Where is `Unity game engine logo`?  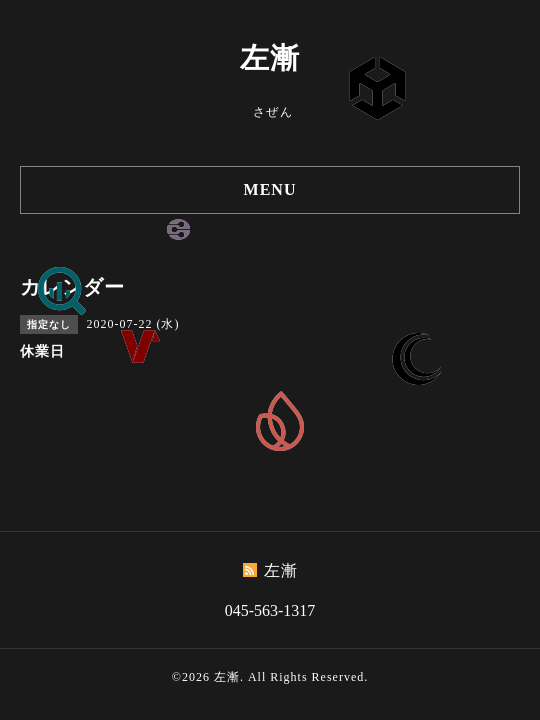 Unity game engine logo is located at coordinates (377, 88).